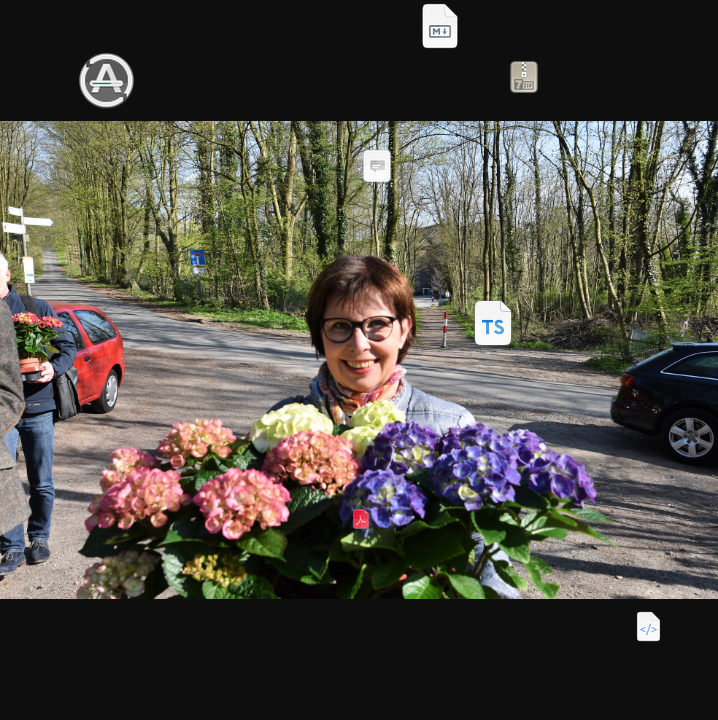  What do you see at coordinates (493, 323) in the screenshot?
I see `indicates a typescript source file` at bounding box center [493, 323].